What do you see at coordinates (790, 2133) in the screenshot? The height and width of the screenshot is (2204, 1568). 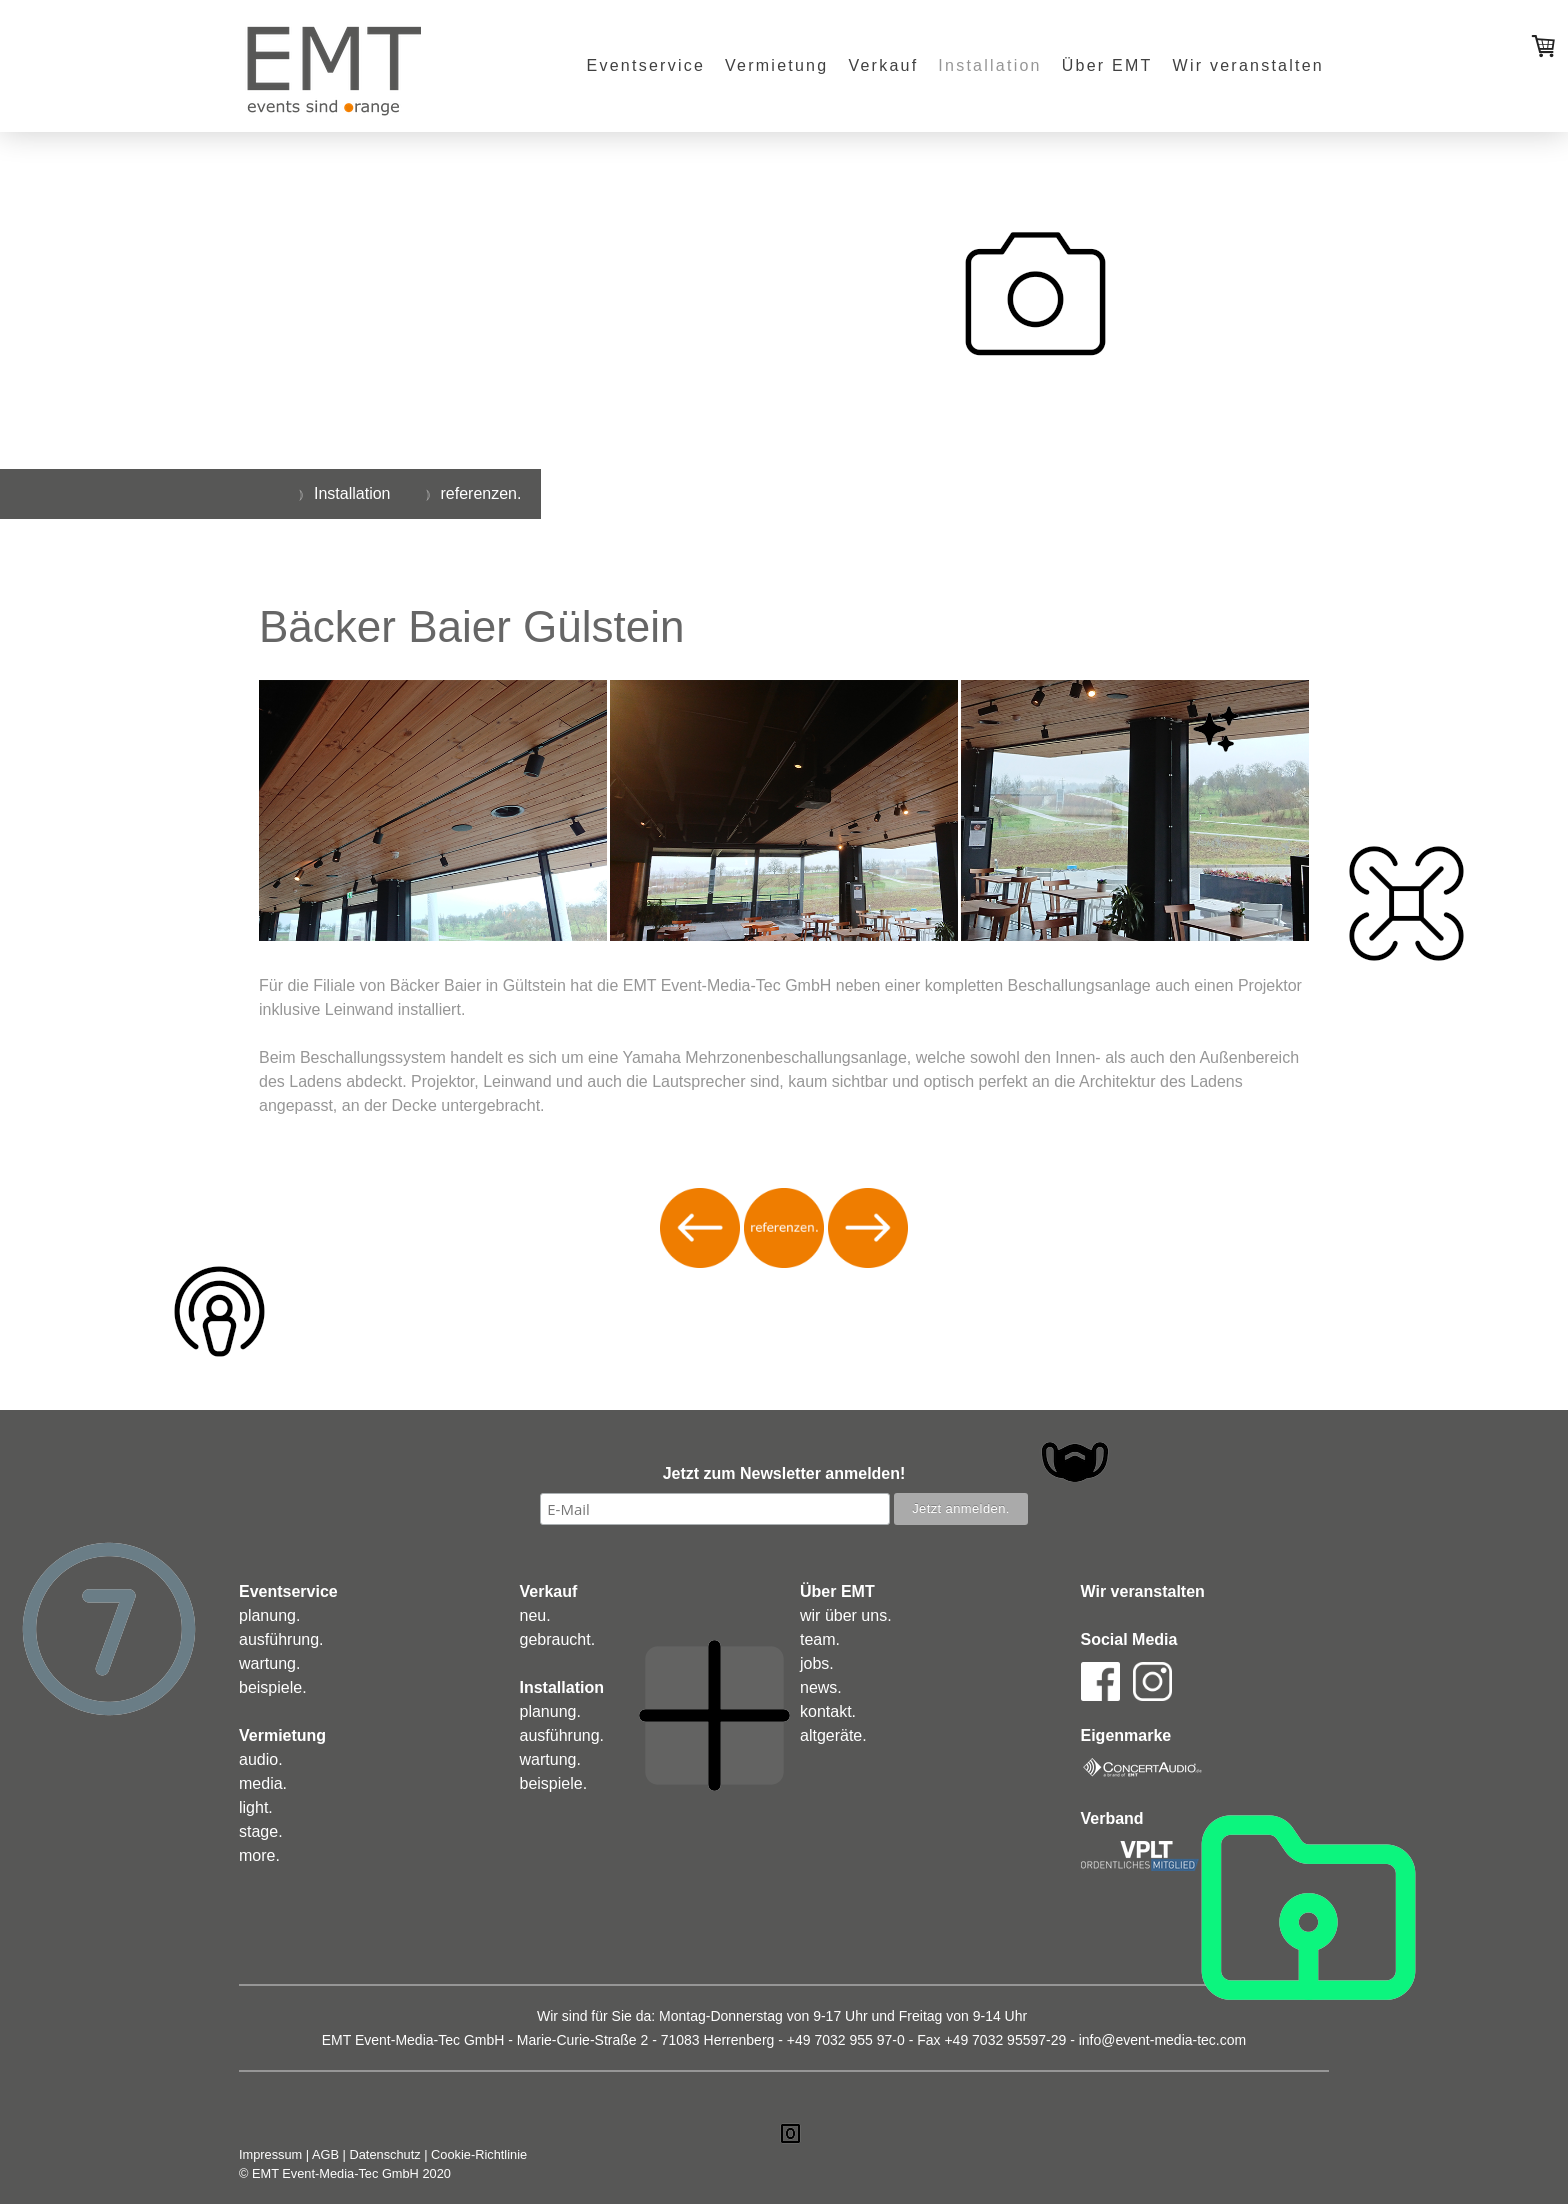 I see `indicates zero items or count` at bounding box center [790, 2133].